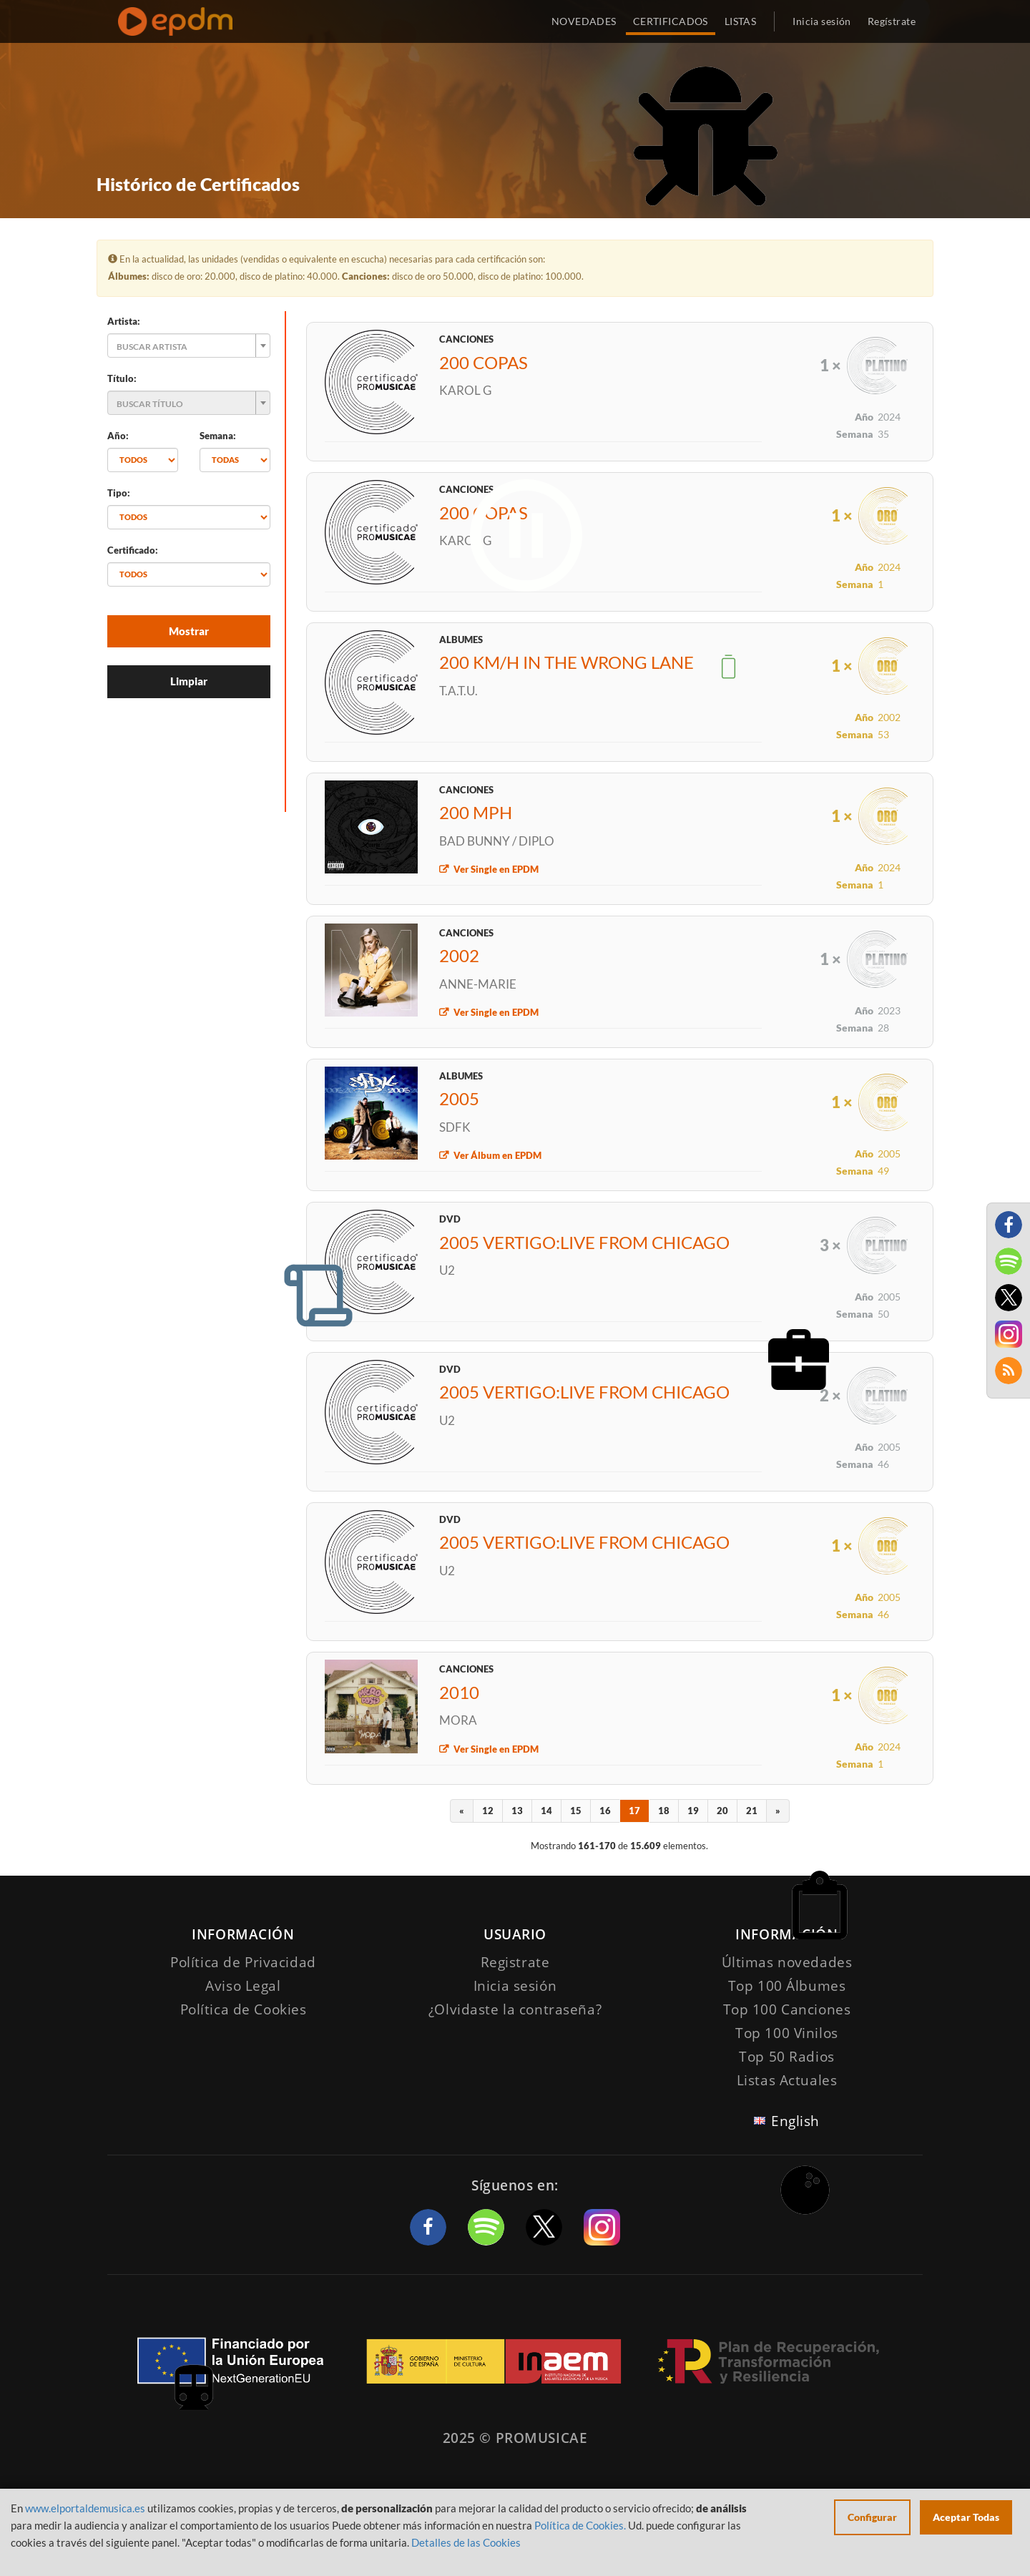 Image resolution: width=1030 pixels, height=2576 pixels. Describe the element at coordinates (526, 535) in the screenshot. I see `pause media playback` at that location.